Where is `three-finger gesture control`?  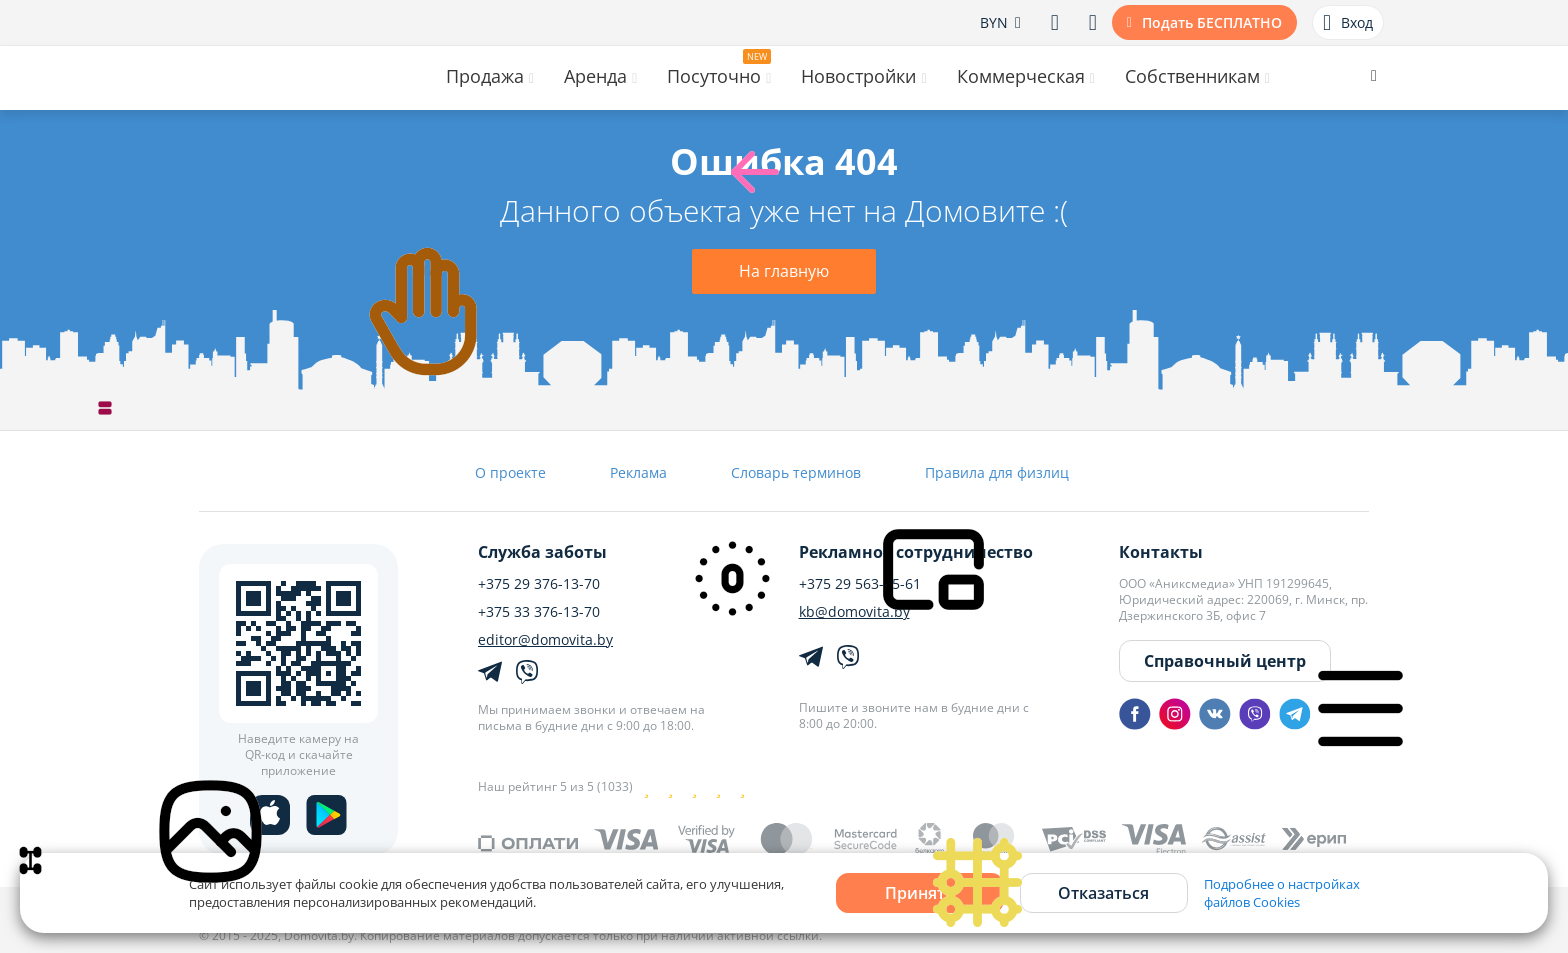 three-finger gesture control is located at coordinates (424, 311).